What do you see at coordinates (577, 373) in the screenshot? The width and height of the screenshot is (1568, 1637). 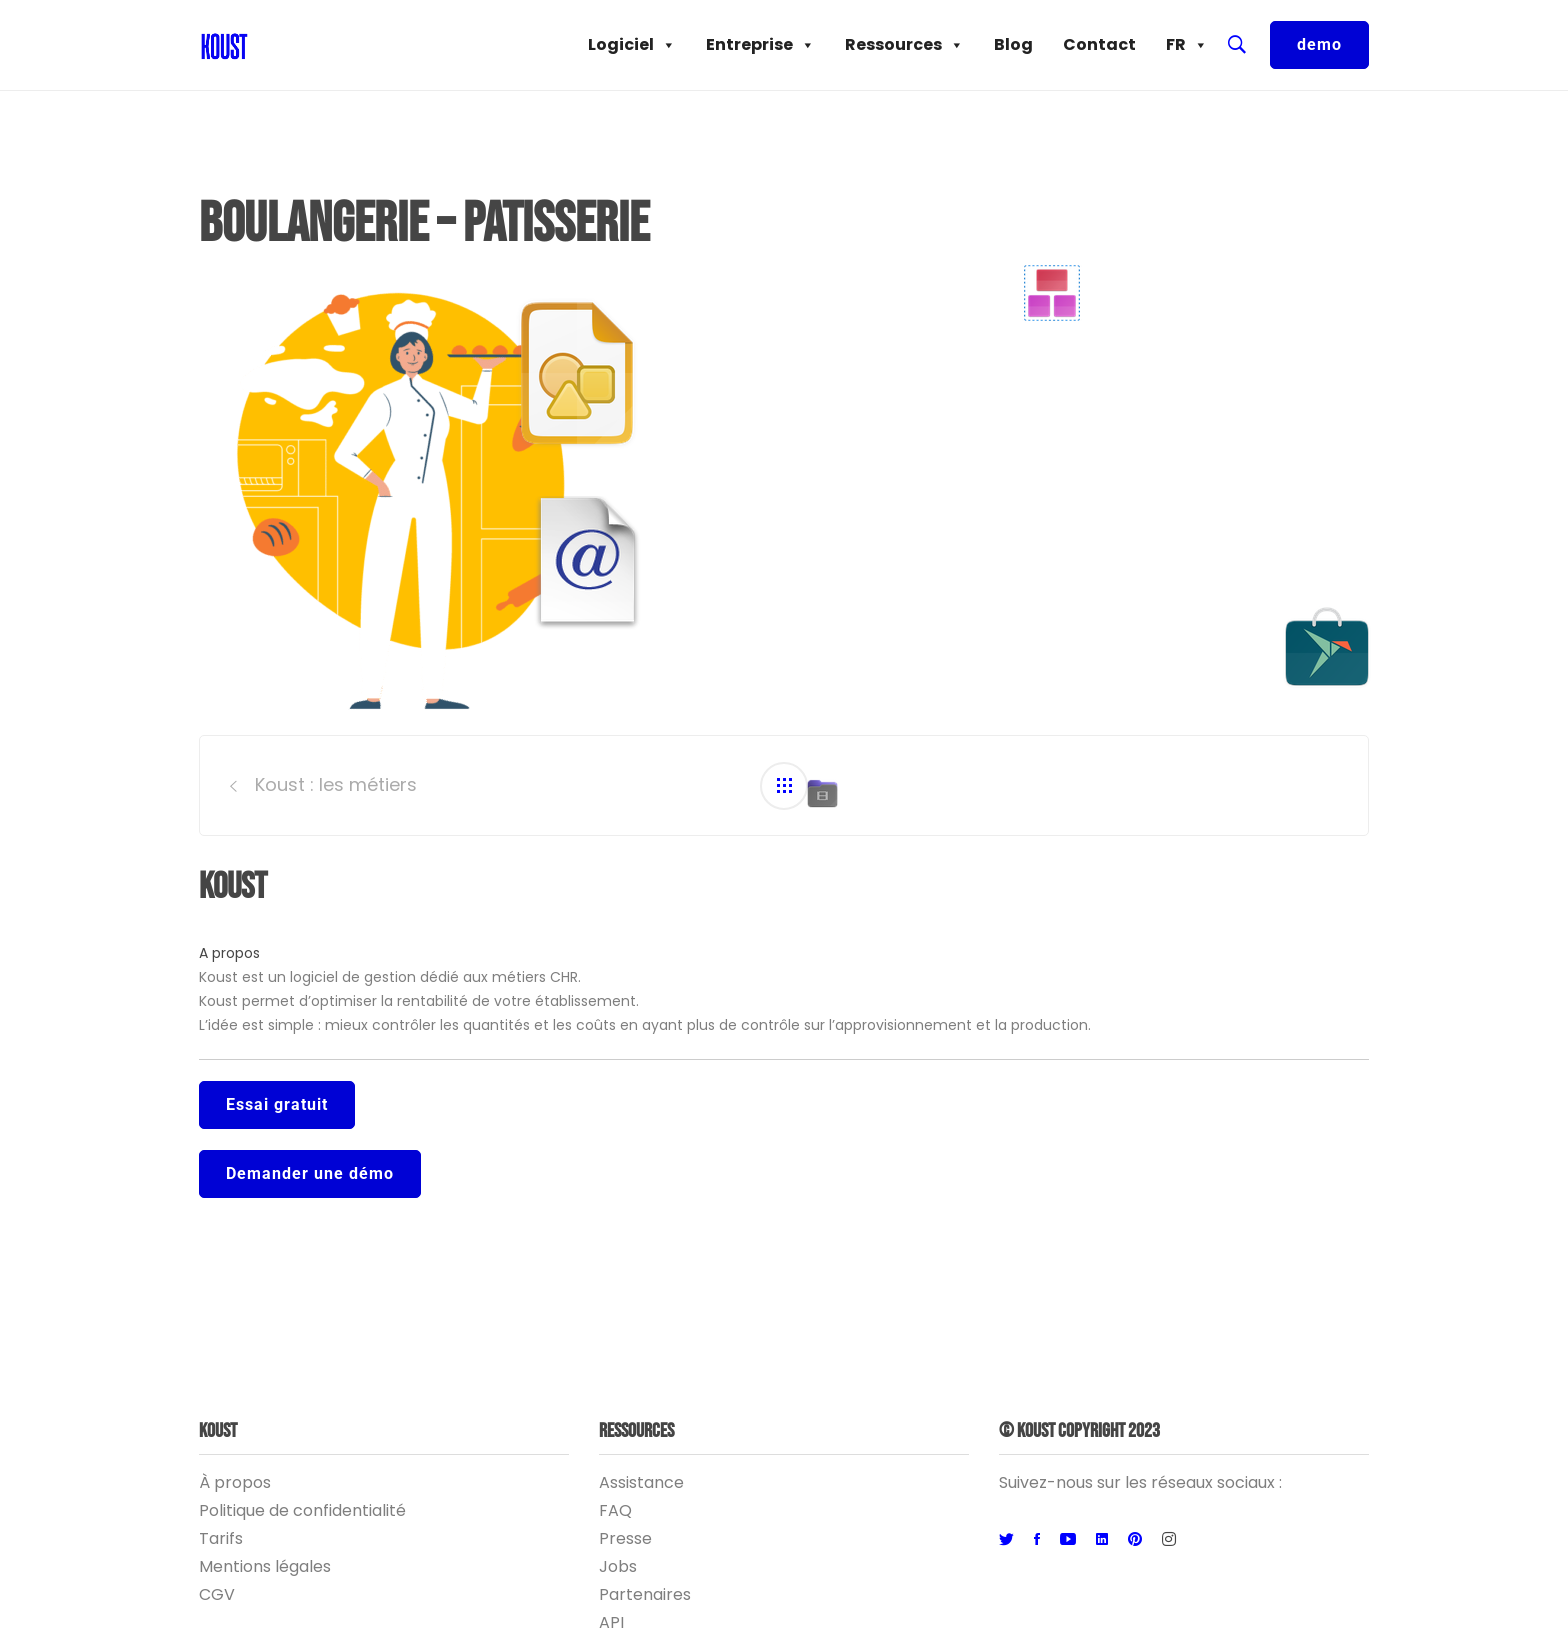 I see `a libreoffice draw document file` at bounding box center [577, 373].